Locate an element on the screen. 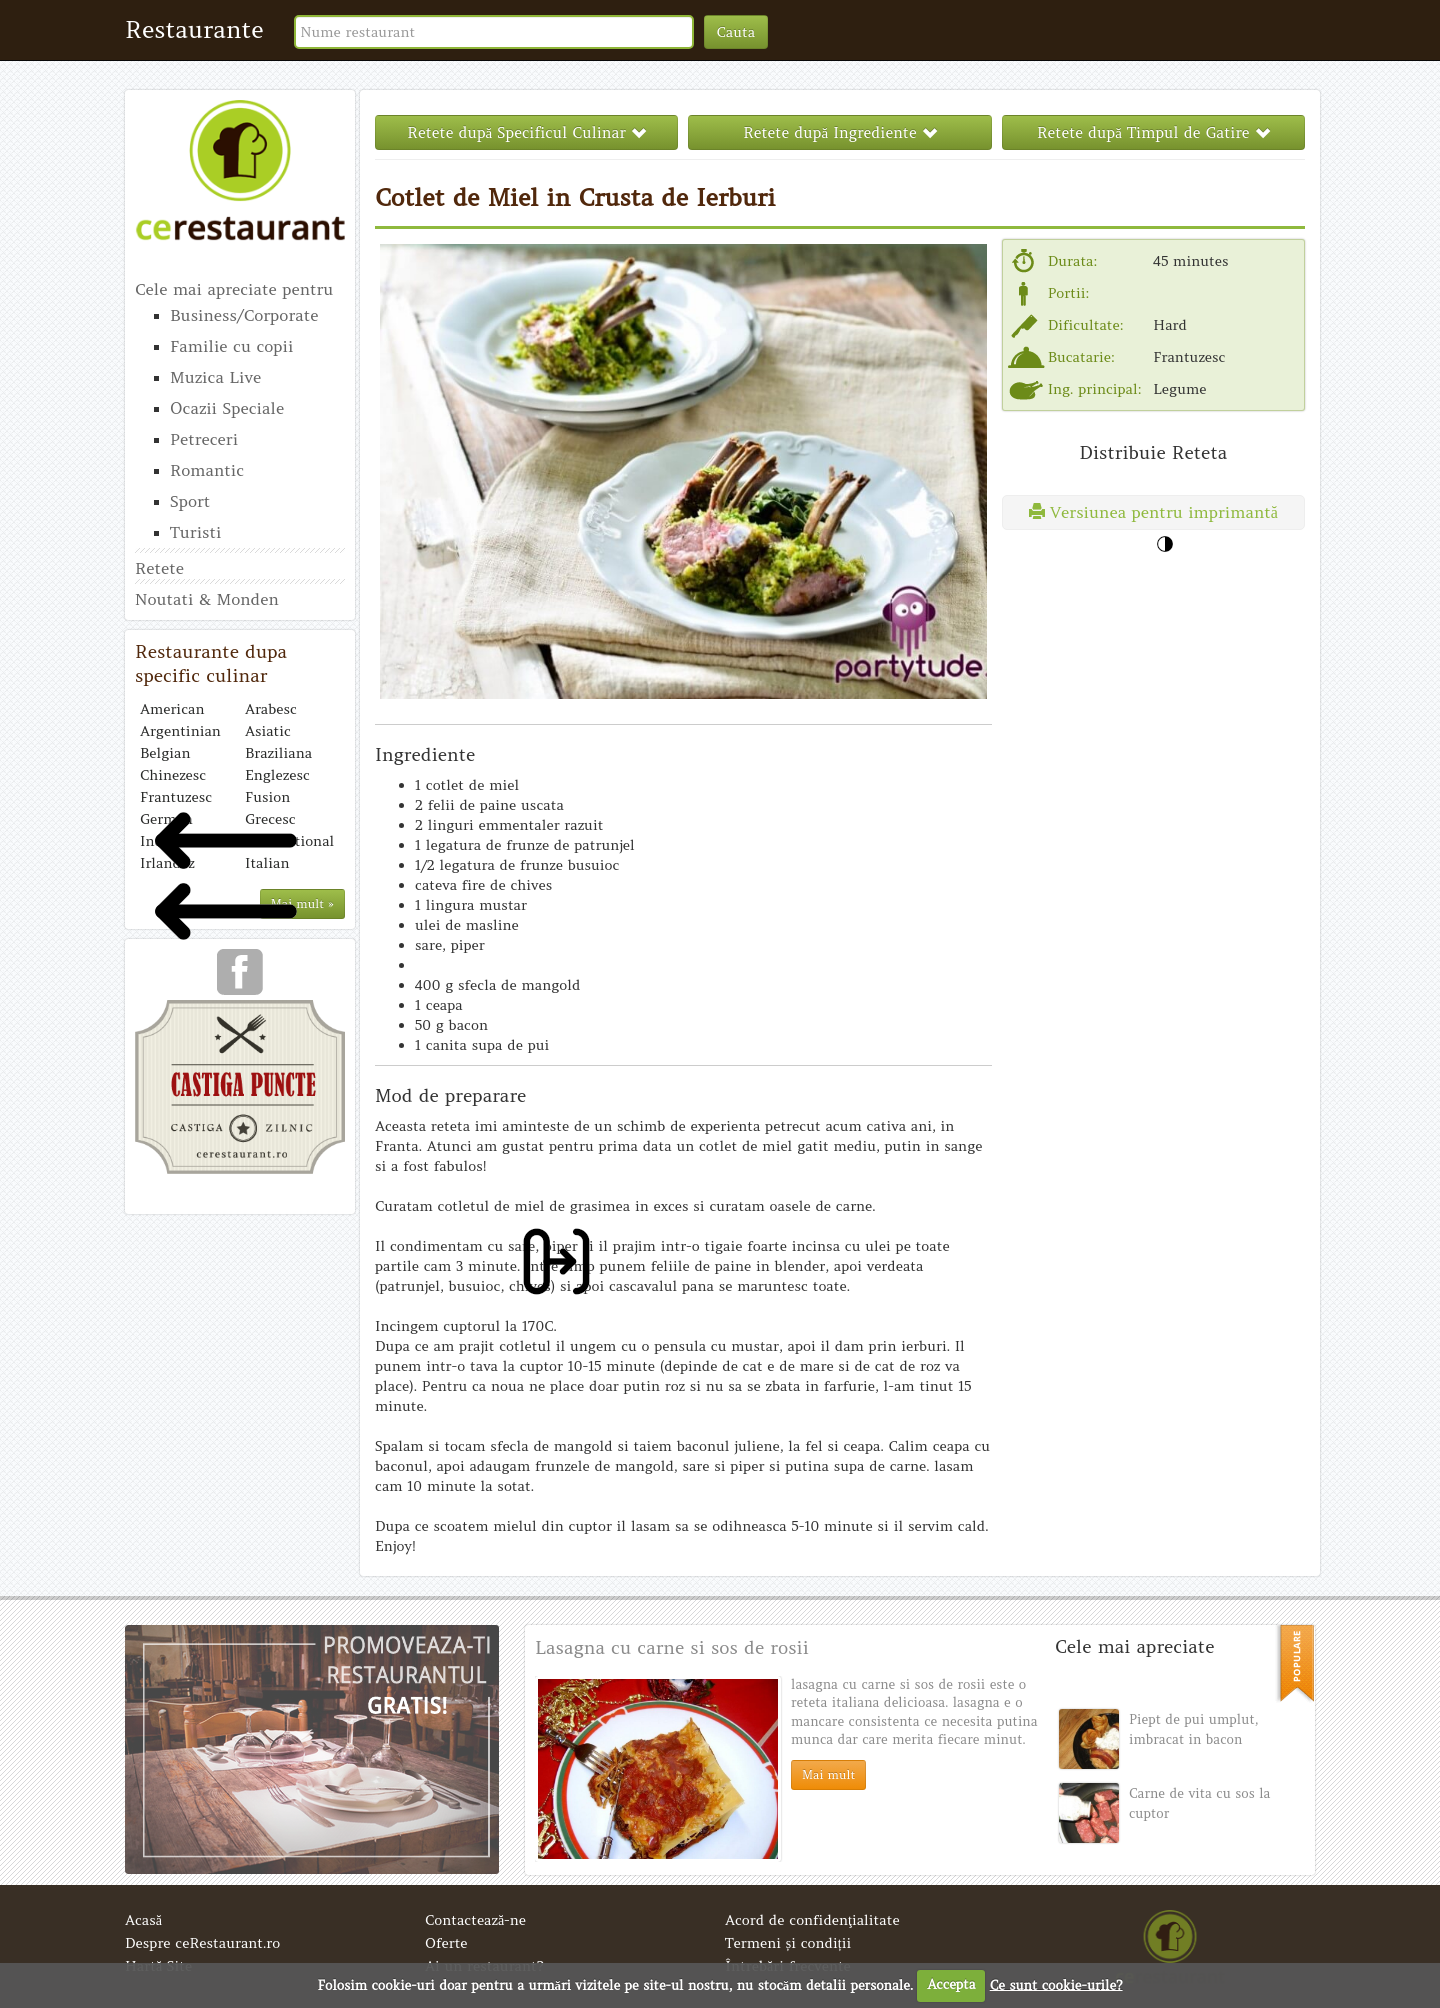  move items to the left is located at coordinates (226, 876).